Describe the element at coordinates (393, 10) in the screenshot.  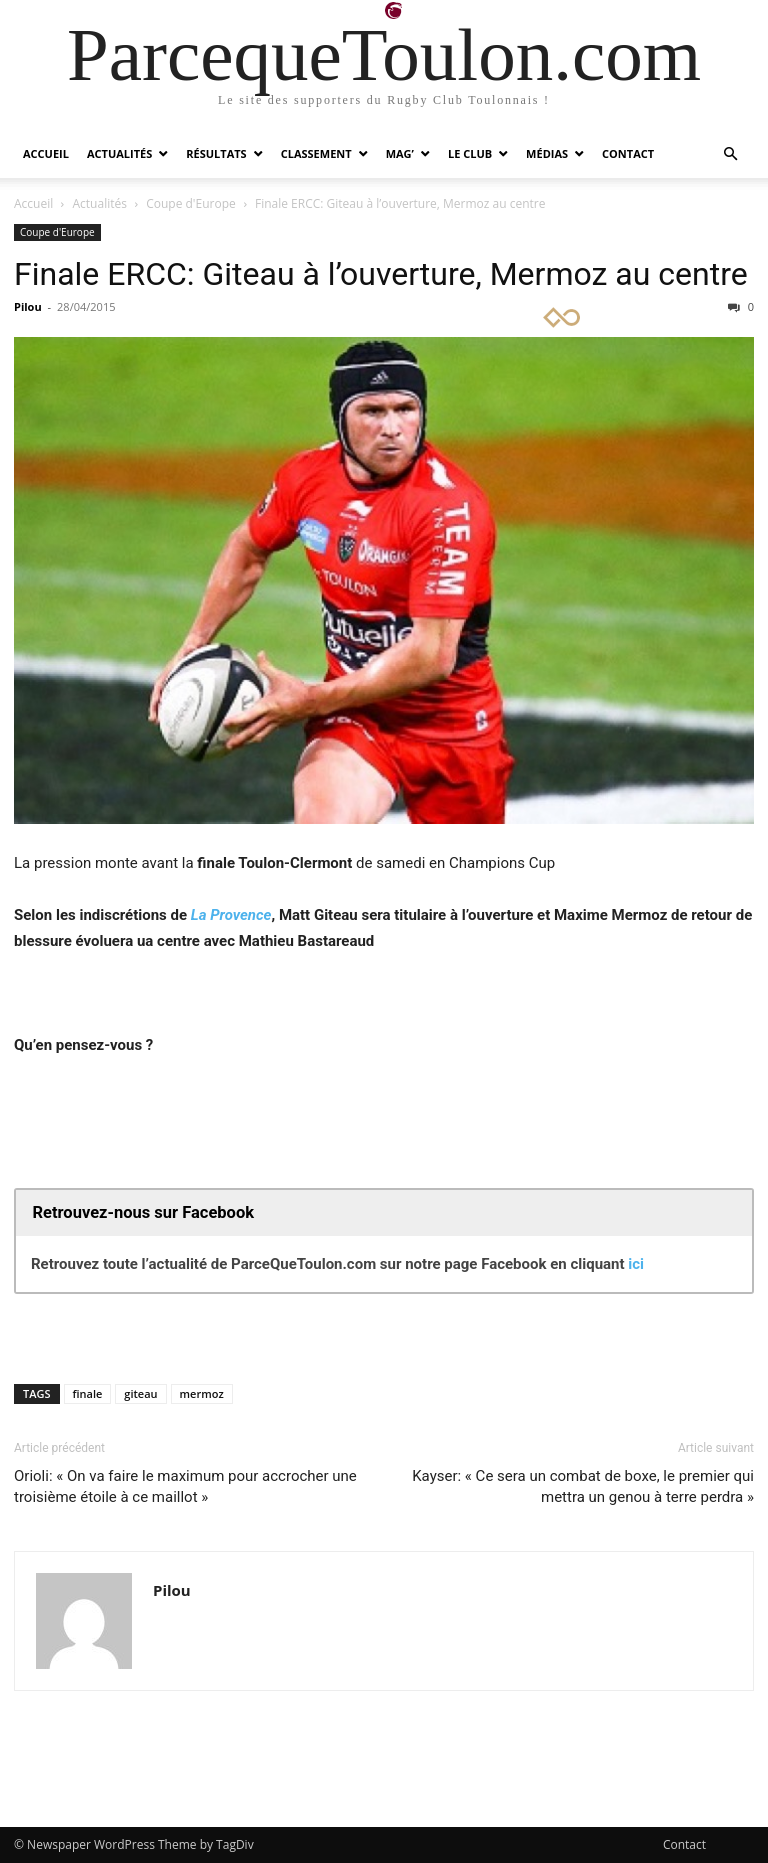
I see `open lutris gaming platform` at that location.